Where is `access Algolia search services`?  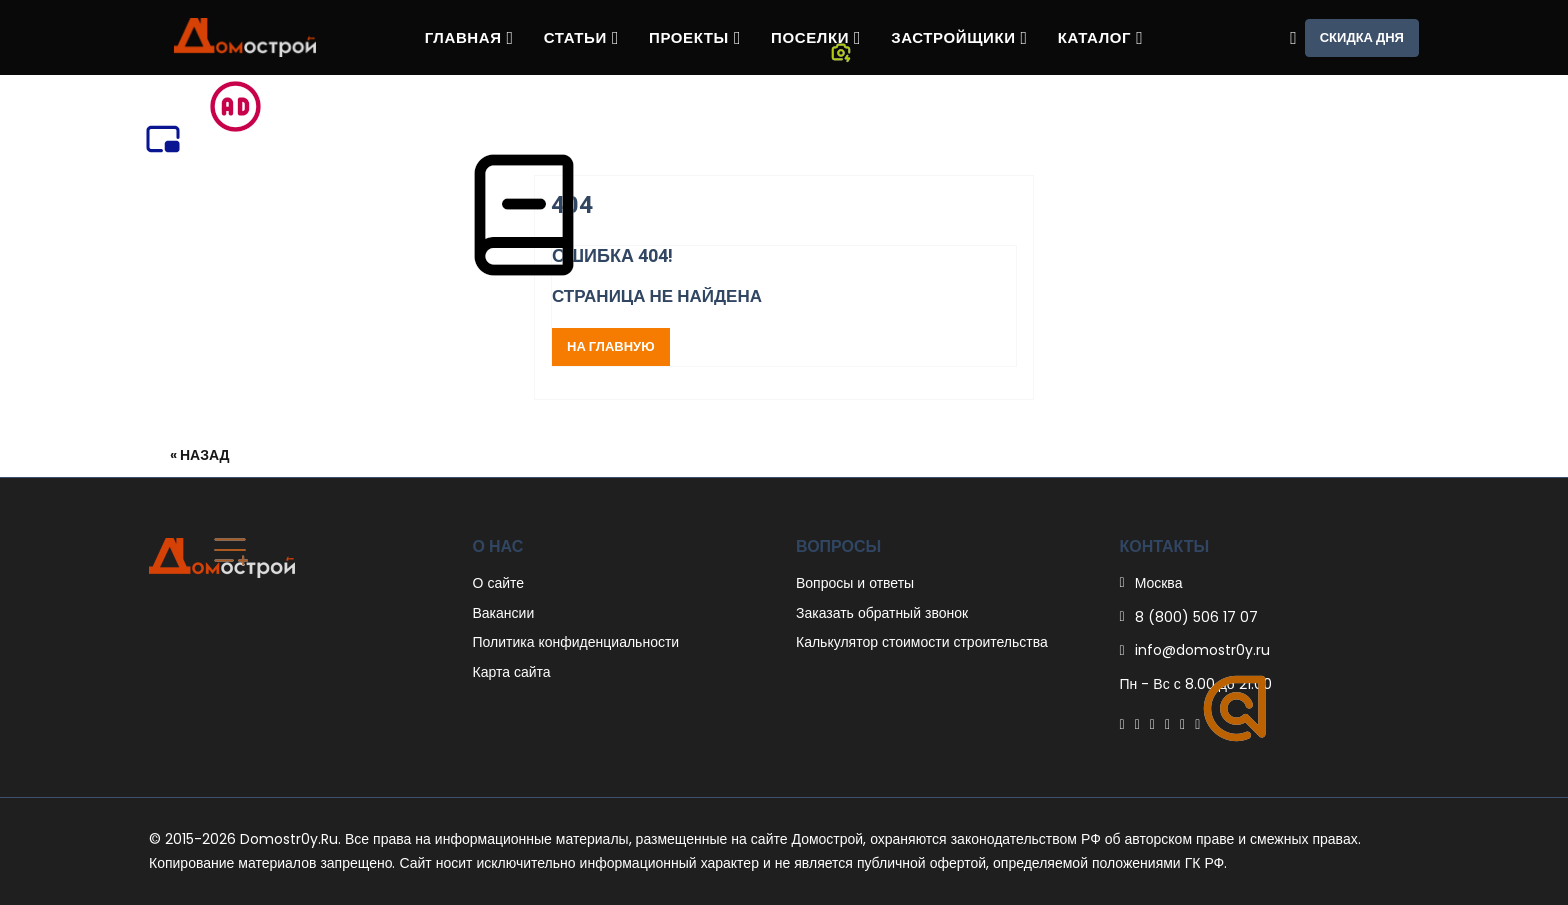
access Algolia search services is located at coordinates (1236, 708).